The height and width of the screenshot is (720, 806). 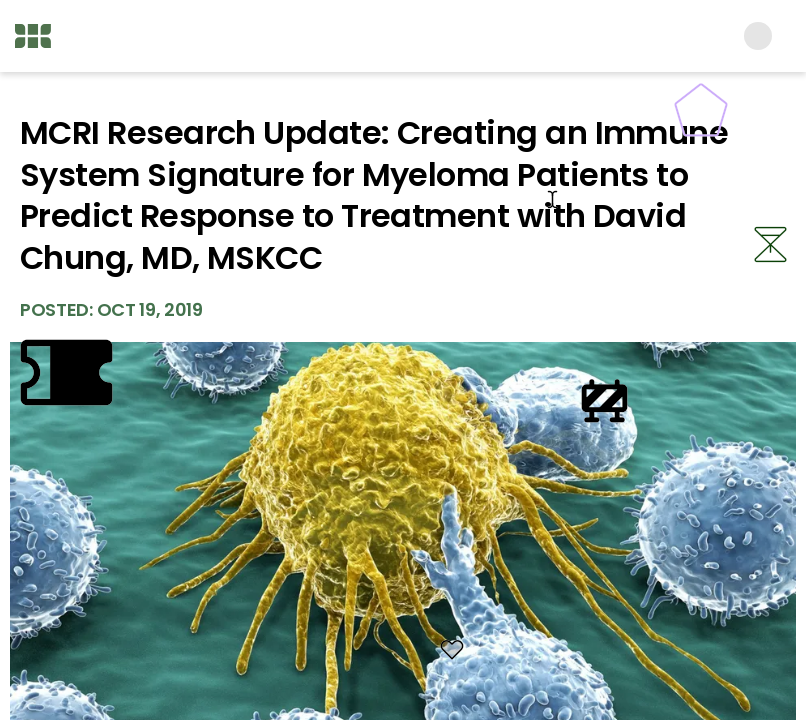 What do you see at coordinates (66, 372) in the screenshot?
I see `view your tickets or passes` at bounding box center [66, 372].